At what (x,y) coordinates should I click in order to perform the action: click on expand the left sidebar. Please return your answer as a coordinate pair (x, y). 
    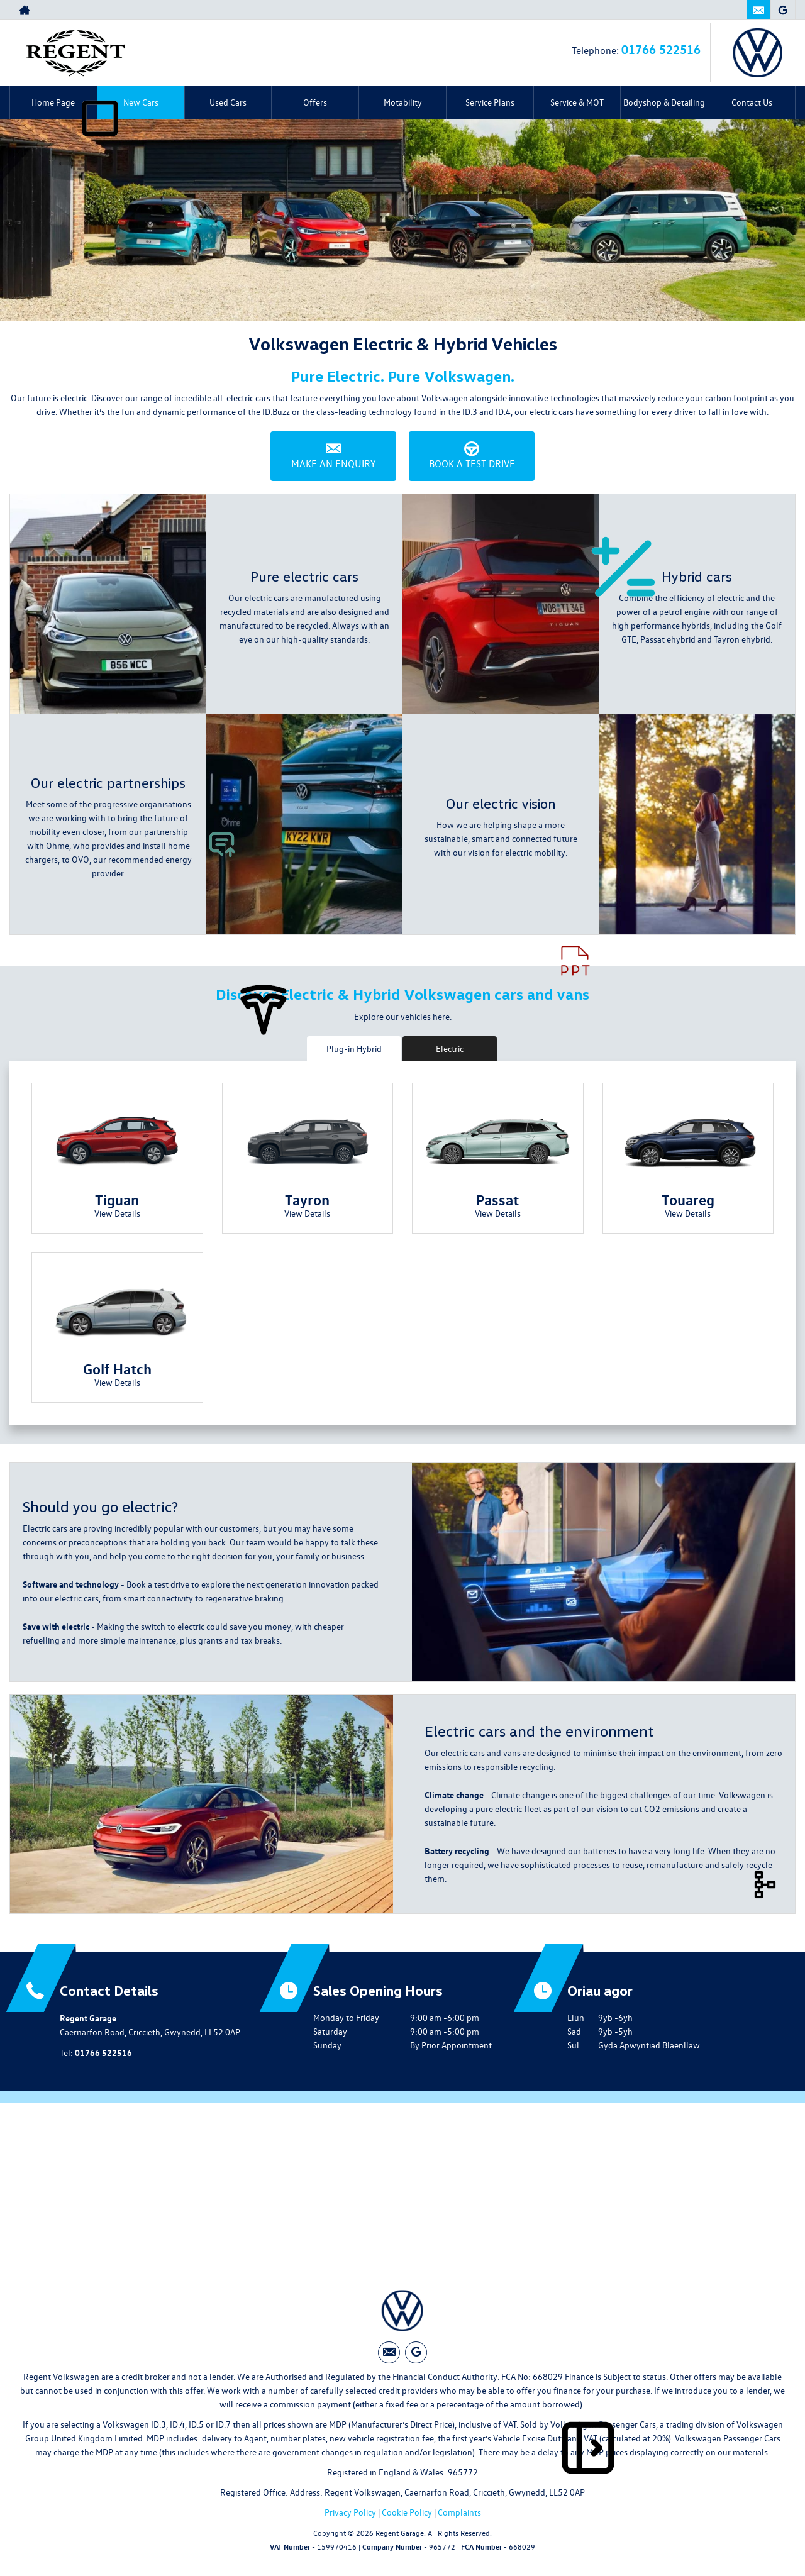
    Looking at the image, I should click on (588, 2448).